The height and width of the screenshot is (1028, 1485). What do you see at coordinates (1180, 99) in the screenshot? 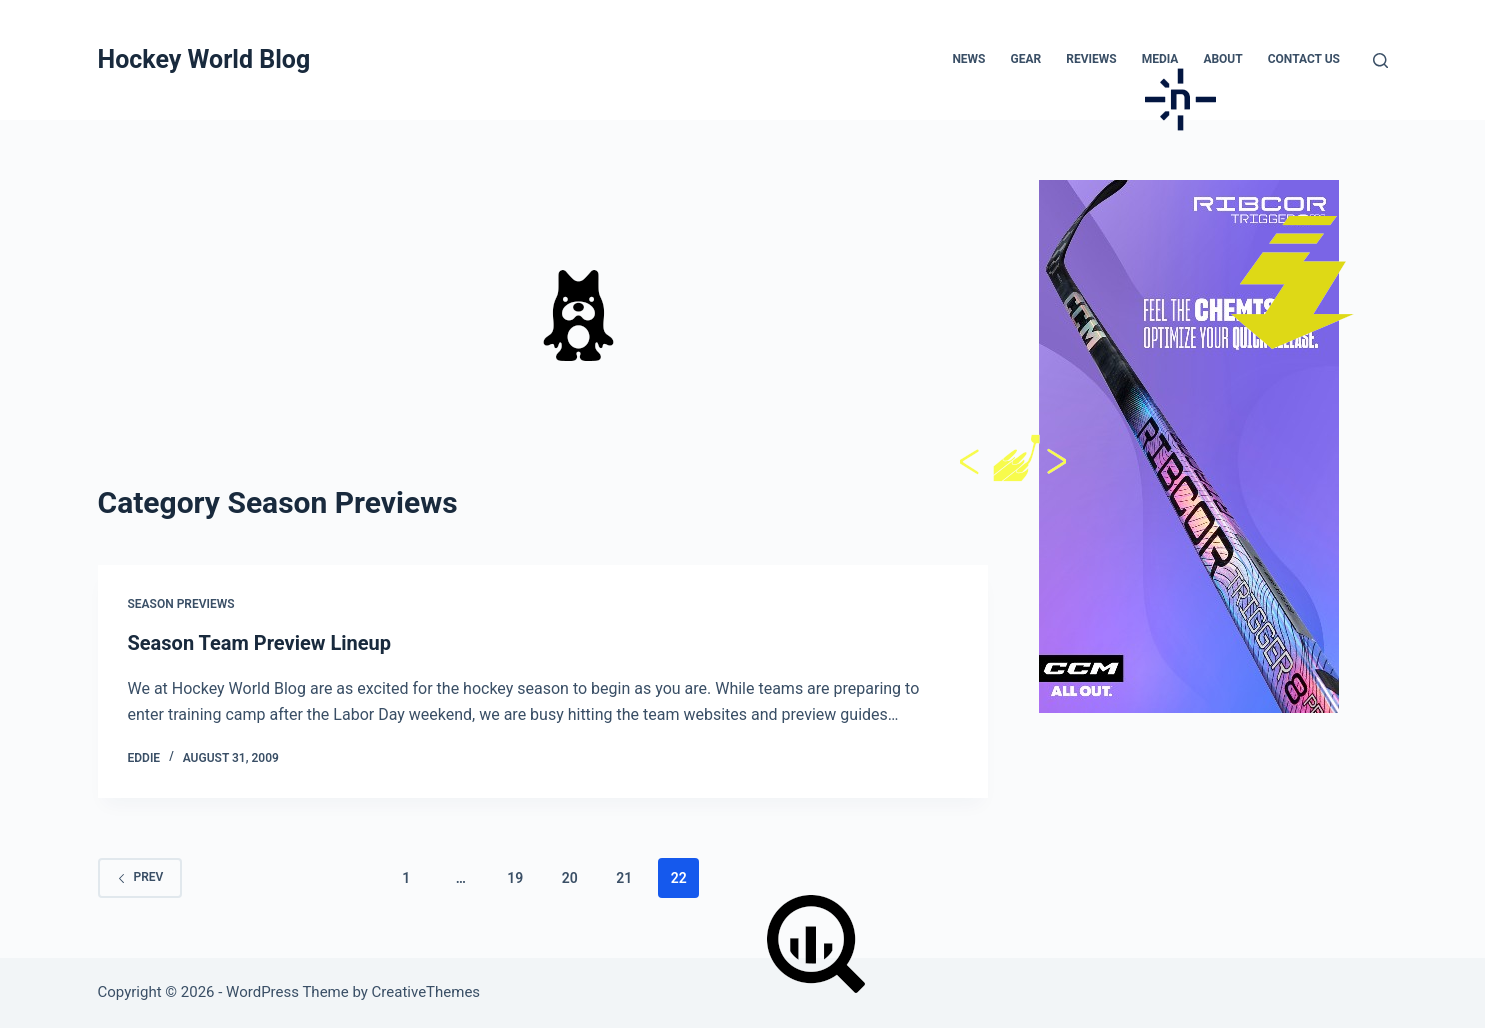
I see `Netlify logo` at bounding box center [1180, 99].